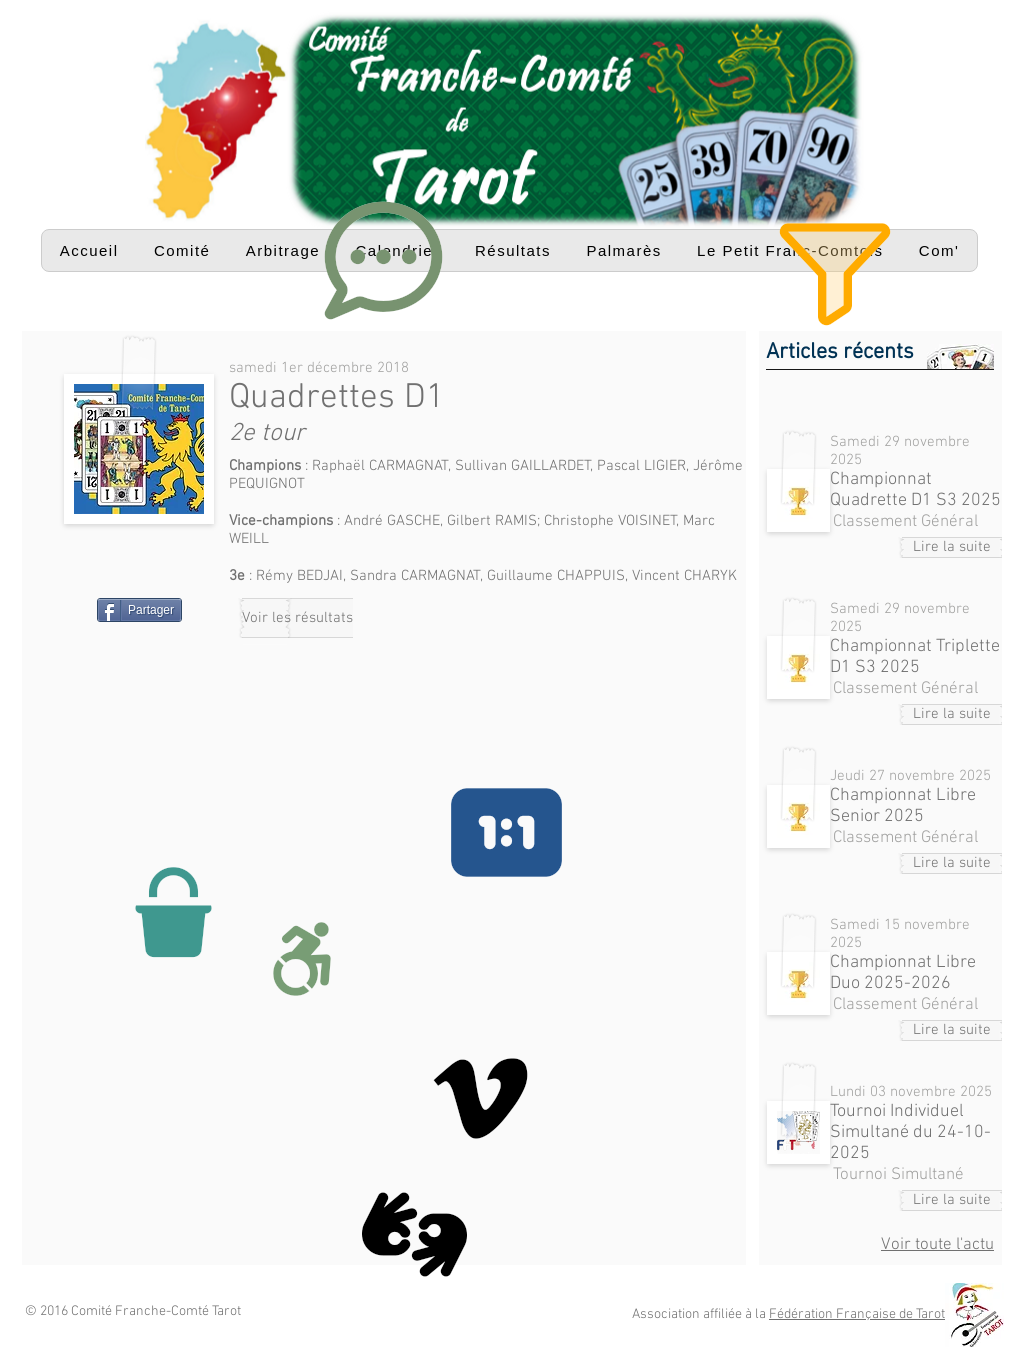  What do you see at coordinates (506, 832) in the screenshot?
I see `indicates a one-to-one relationship in a database or data model` at bounding box center [506, 832].